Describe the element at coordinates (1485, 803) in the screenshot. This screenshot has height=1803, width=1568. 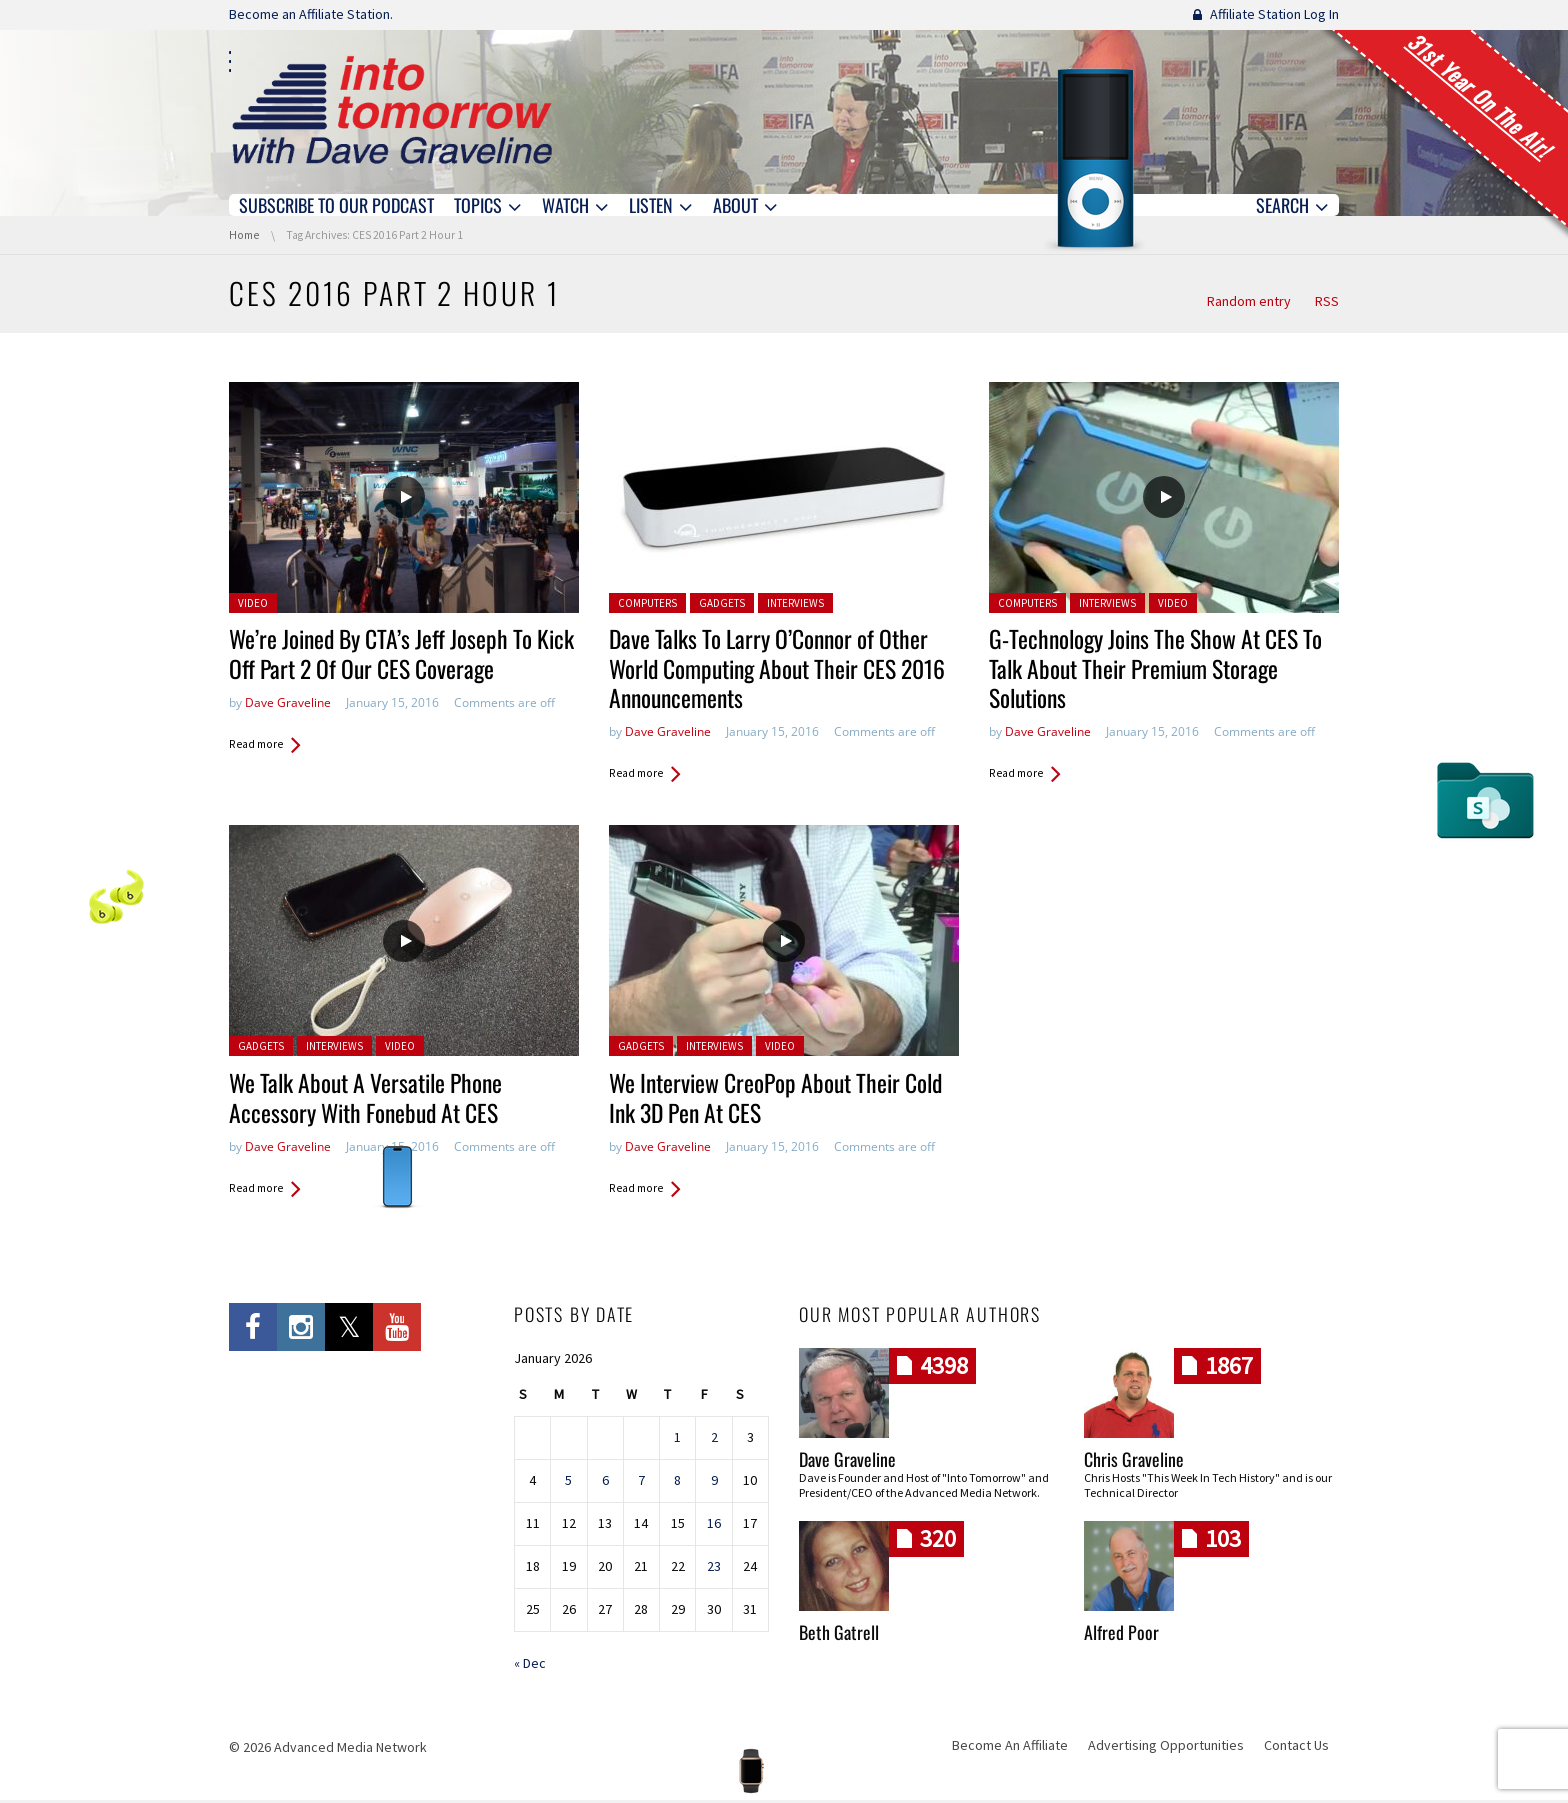
I see `open microsoft sharepoint folder` at that location.